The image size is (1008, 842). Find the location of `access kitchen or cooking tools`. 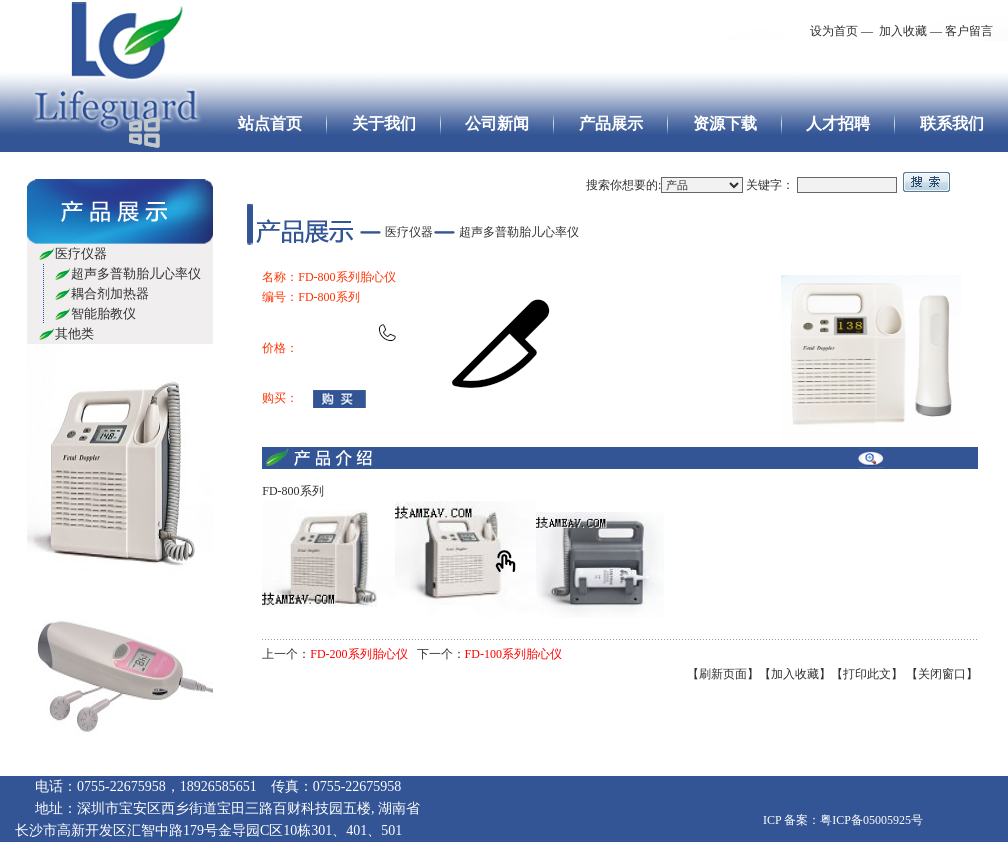

access kitchen or cooking tools is located at coordinates (501, 345).